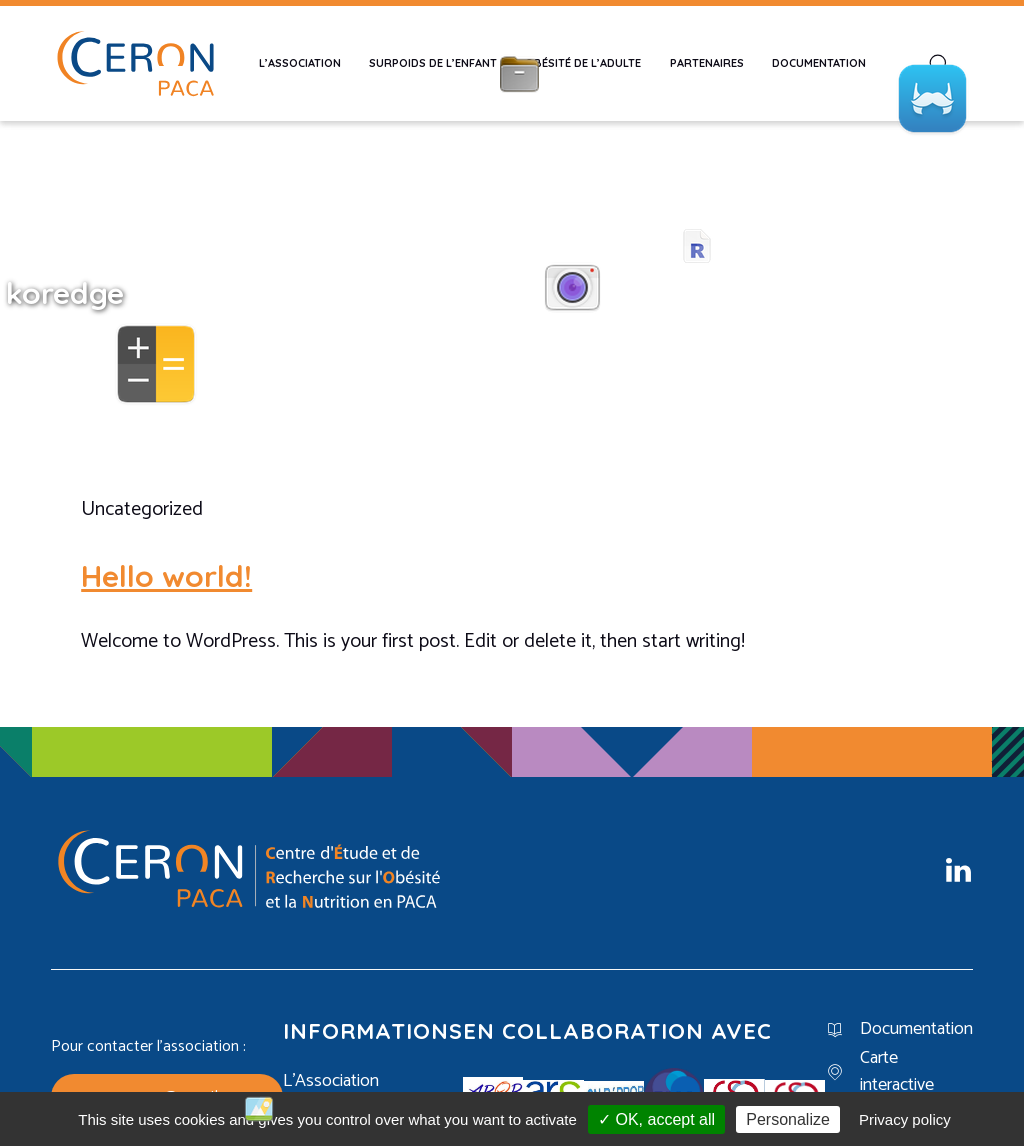 The height and width of the screenshot is (1146, 1024). Describe the element at coordinates (932, 98) in the screenshot. I see `open franz messaging app` at that location.